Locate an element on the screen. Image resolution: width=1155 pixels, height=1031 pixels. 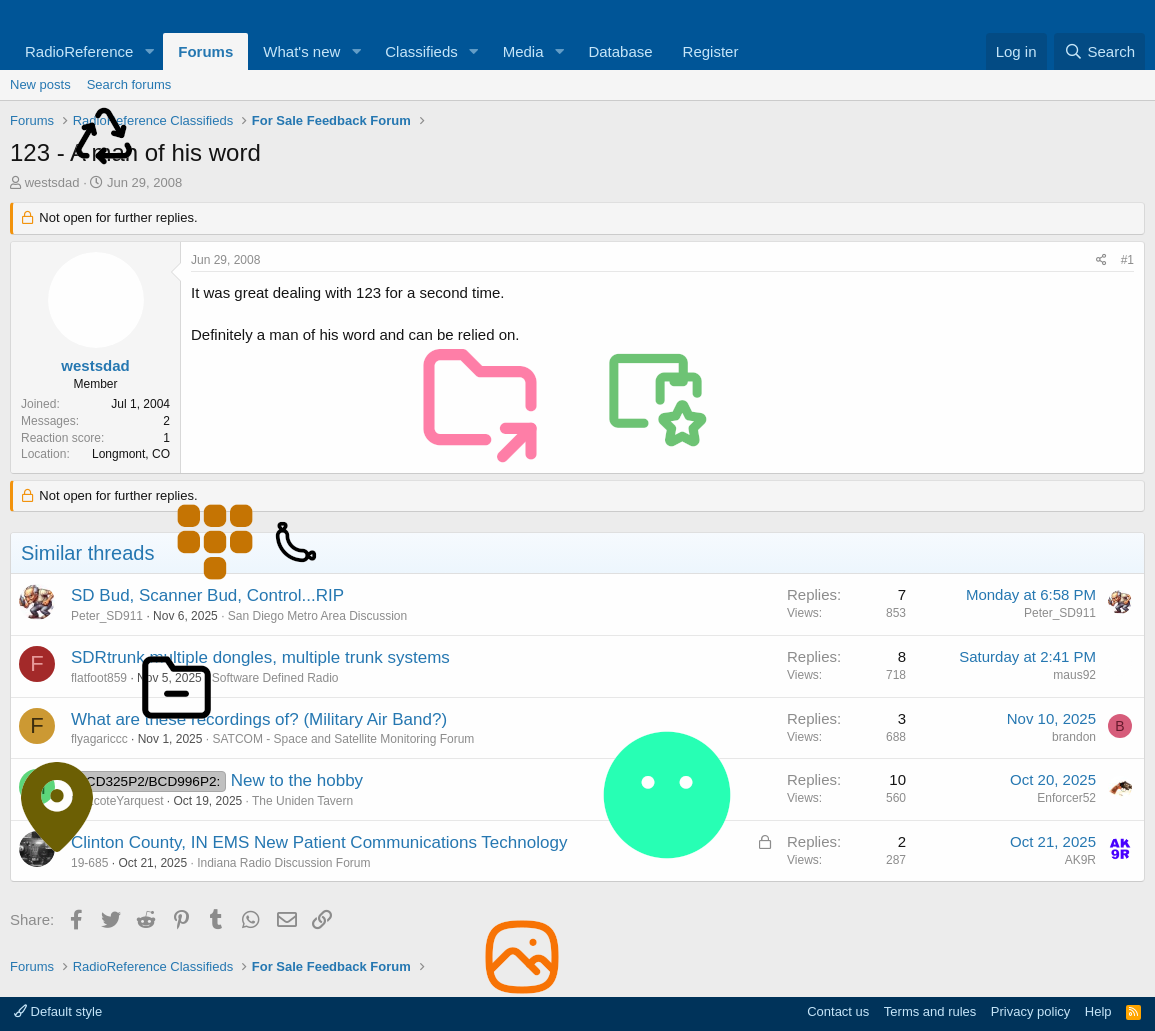
open the phone dialpad is located at coordinates (215, 542).